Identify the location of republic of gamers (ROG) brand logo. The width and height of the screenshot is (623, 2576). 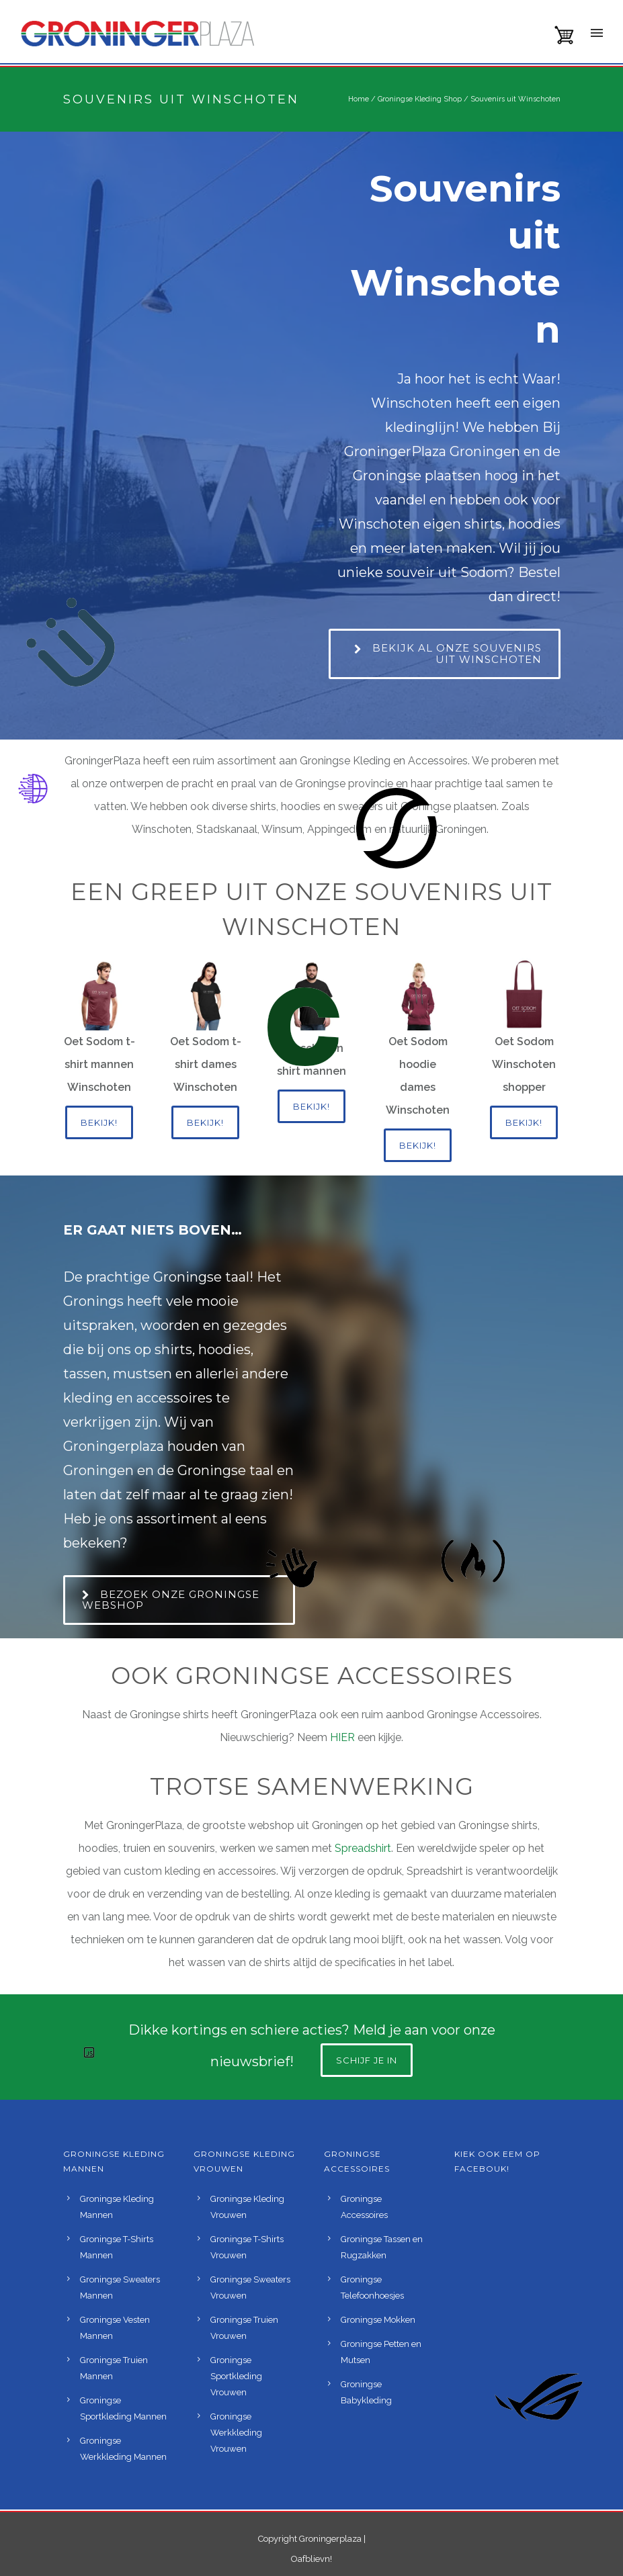
(538, 2397).